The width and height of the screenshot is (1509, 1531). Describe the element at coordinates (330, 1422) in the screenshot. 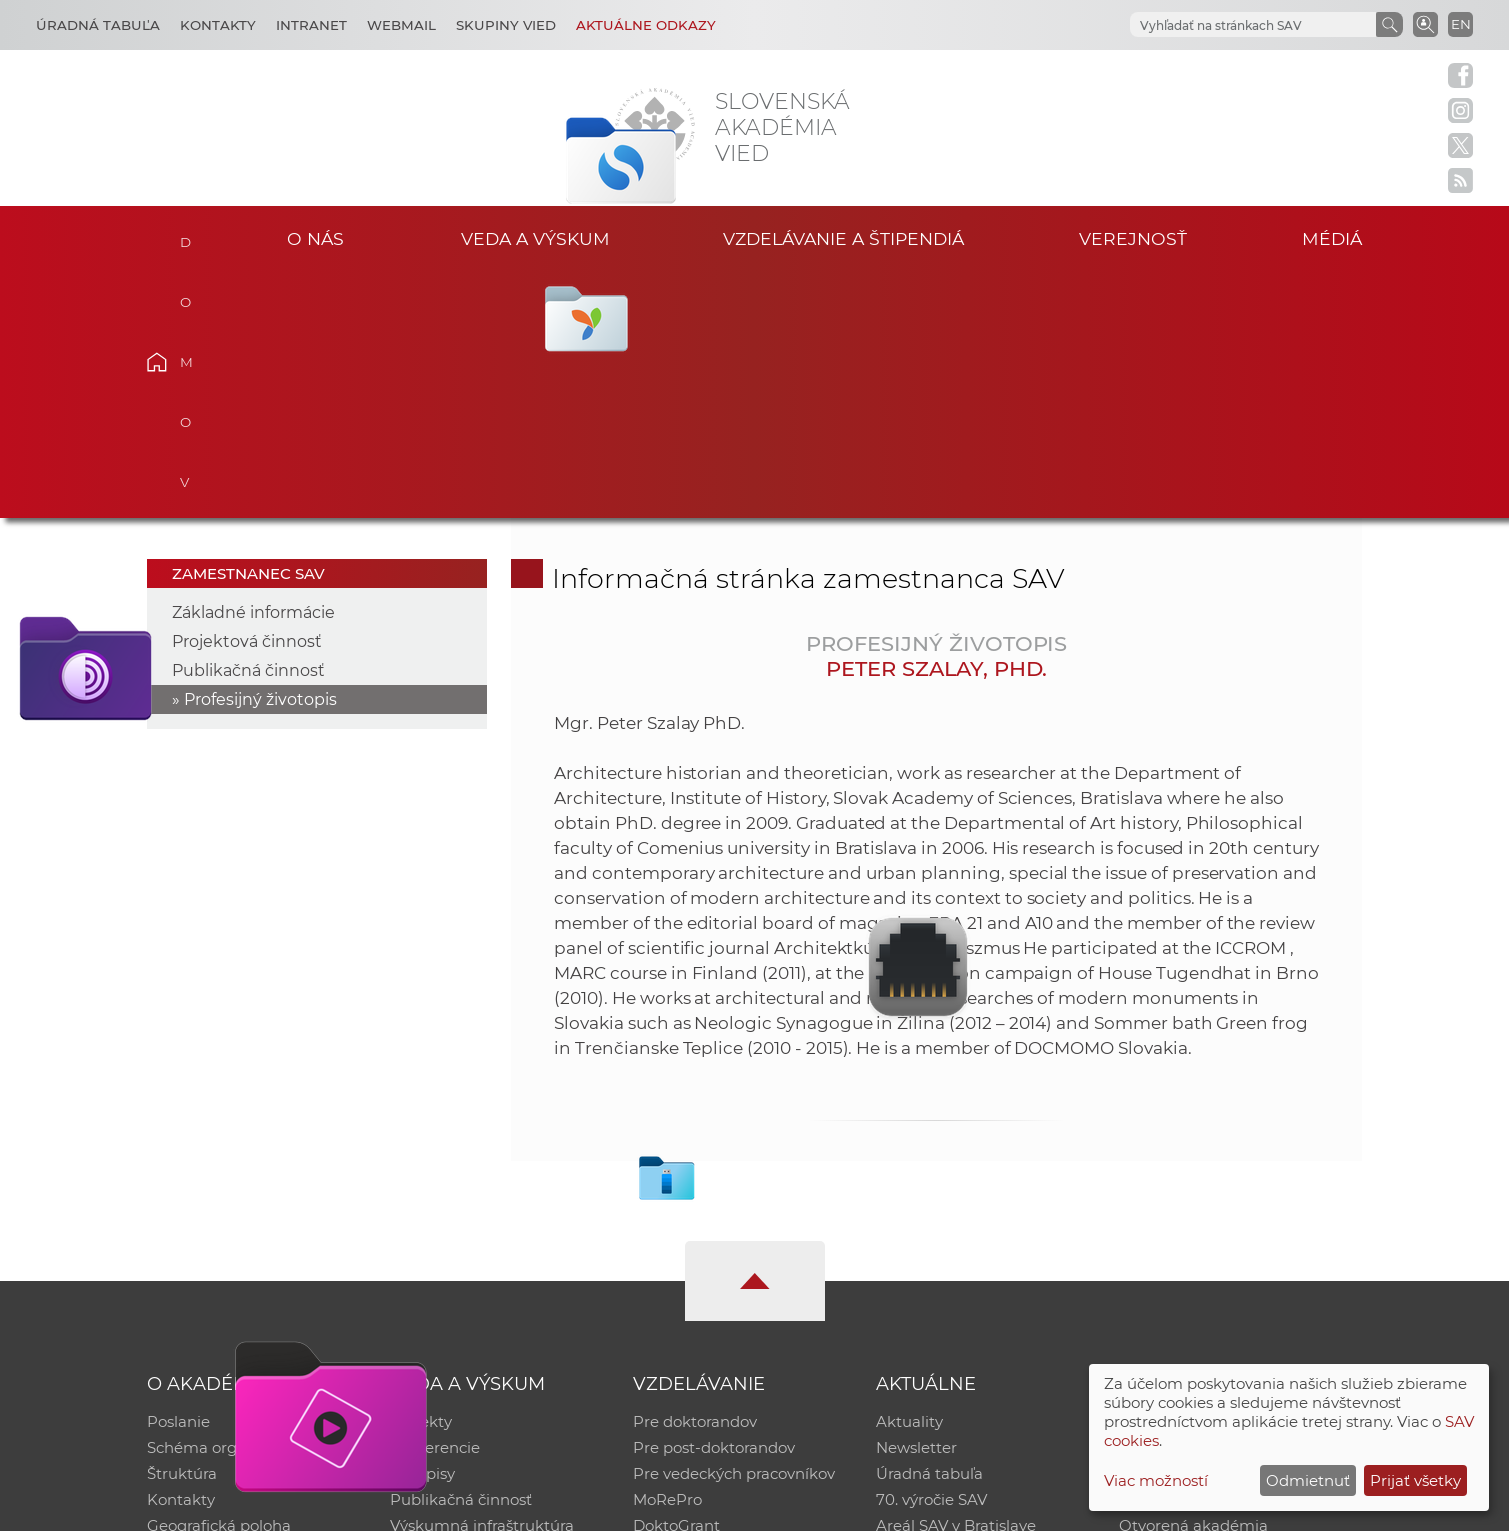

I see `open Adobe Premiere Elements project folder` at that location.